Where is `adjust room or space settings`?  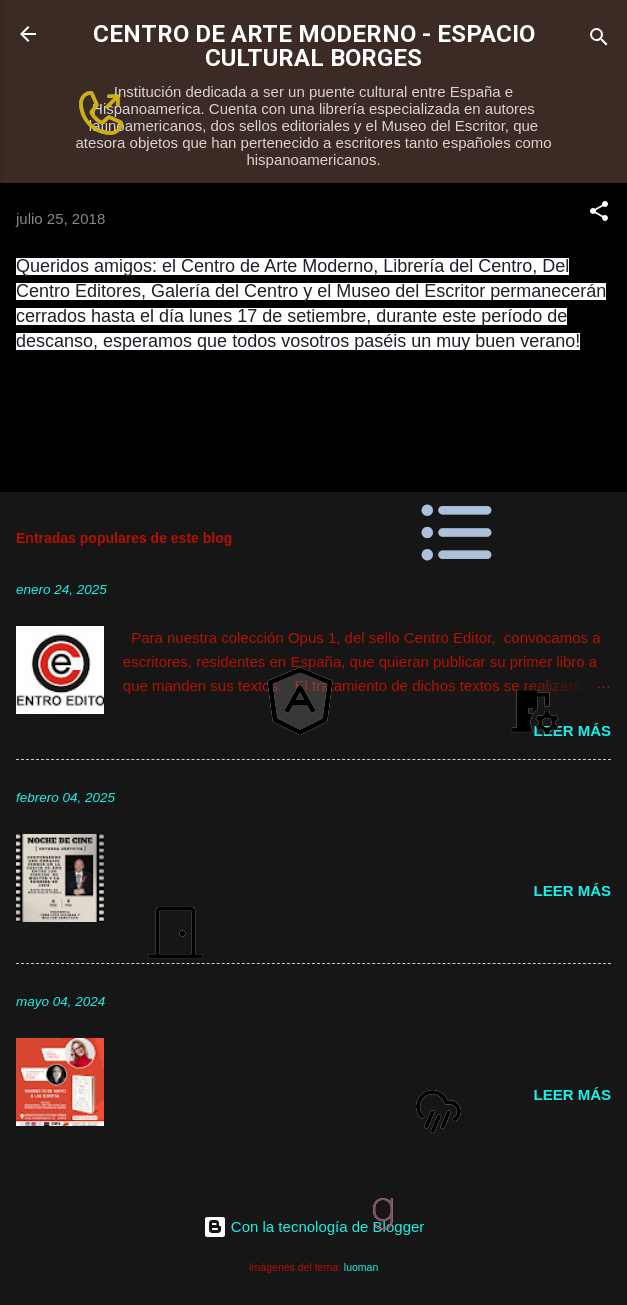 adjust room or space settings is located at coordinates (533, 711).